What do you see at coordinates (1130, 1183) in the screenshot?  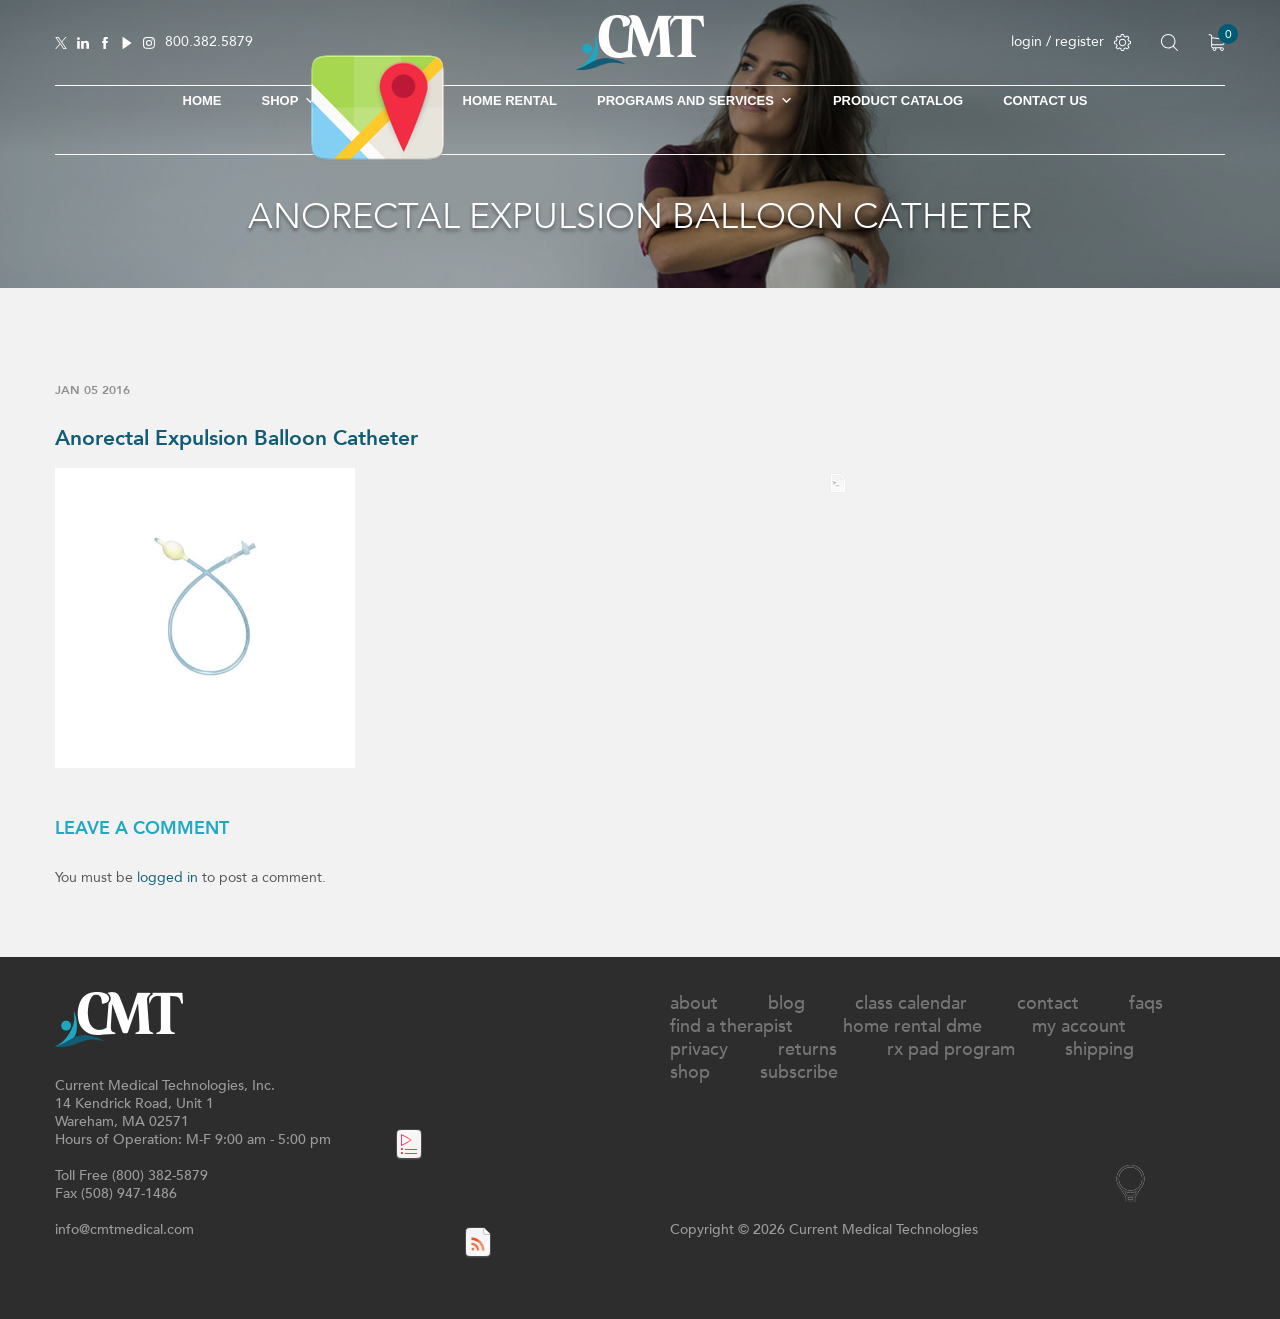 I see `start the welcome tour or onboarding guide` at bounding box center [1130, 1183].